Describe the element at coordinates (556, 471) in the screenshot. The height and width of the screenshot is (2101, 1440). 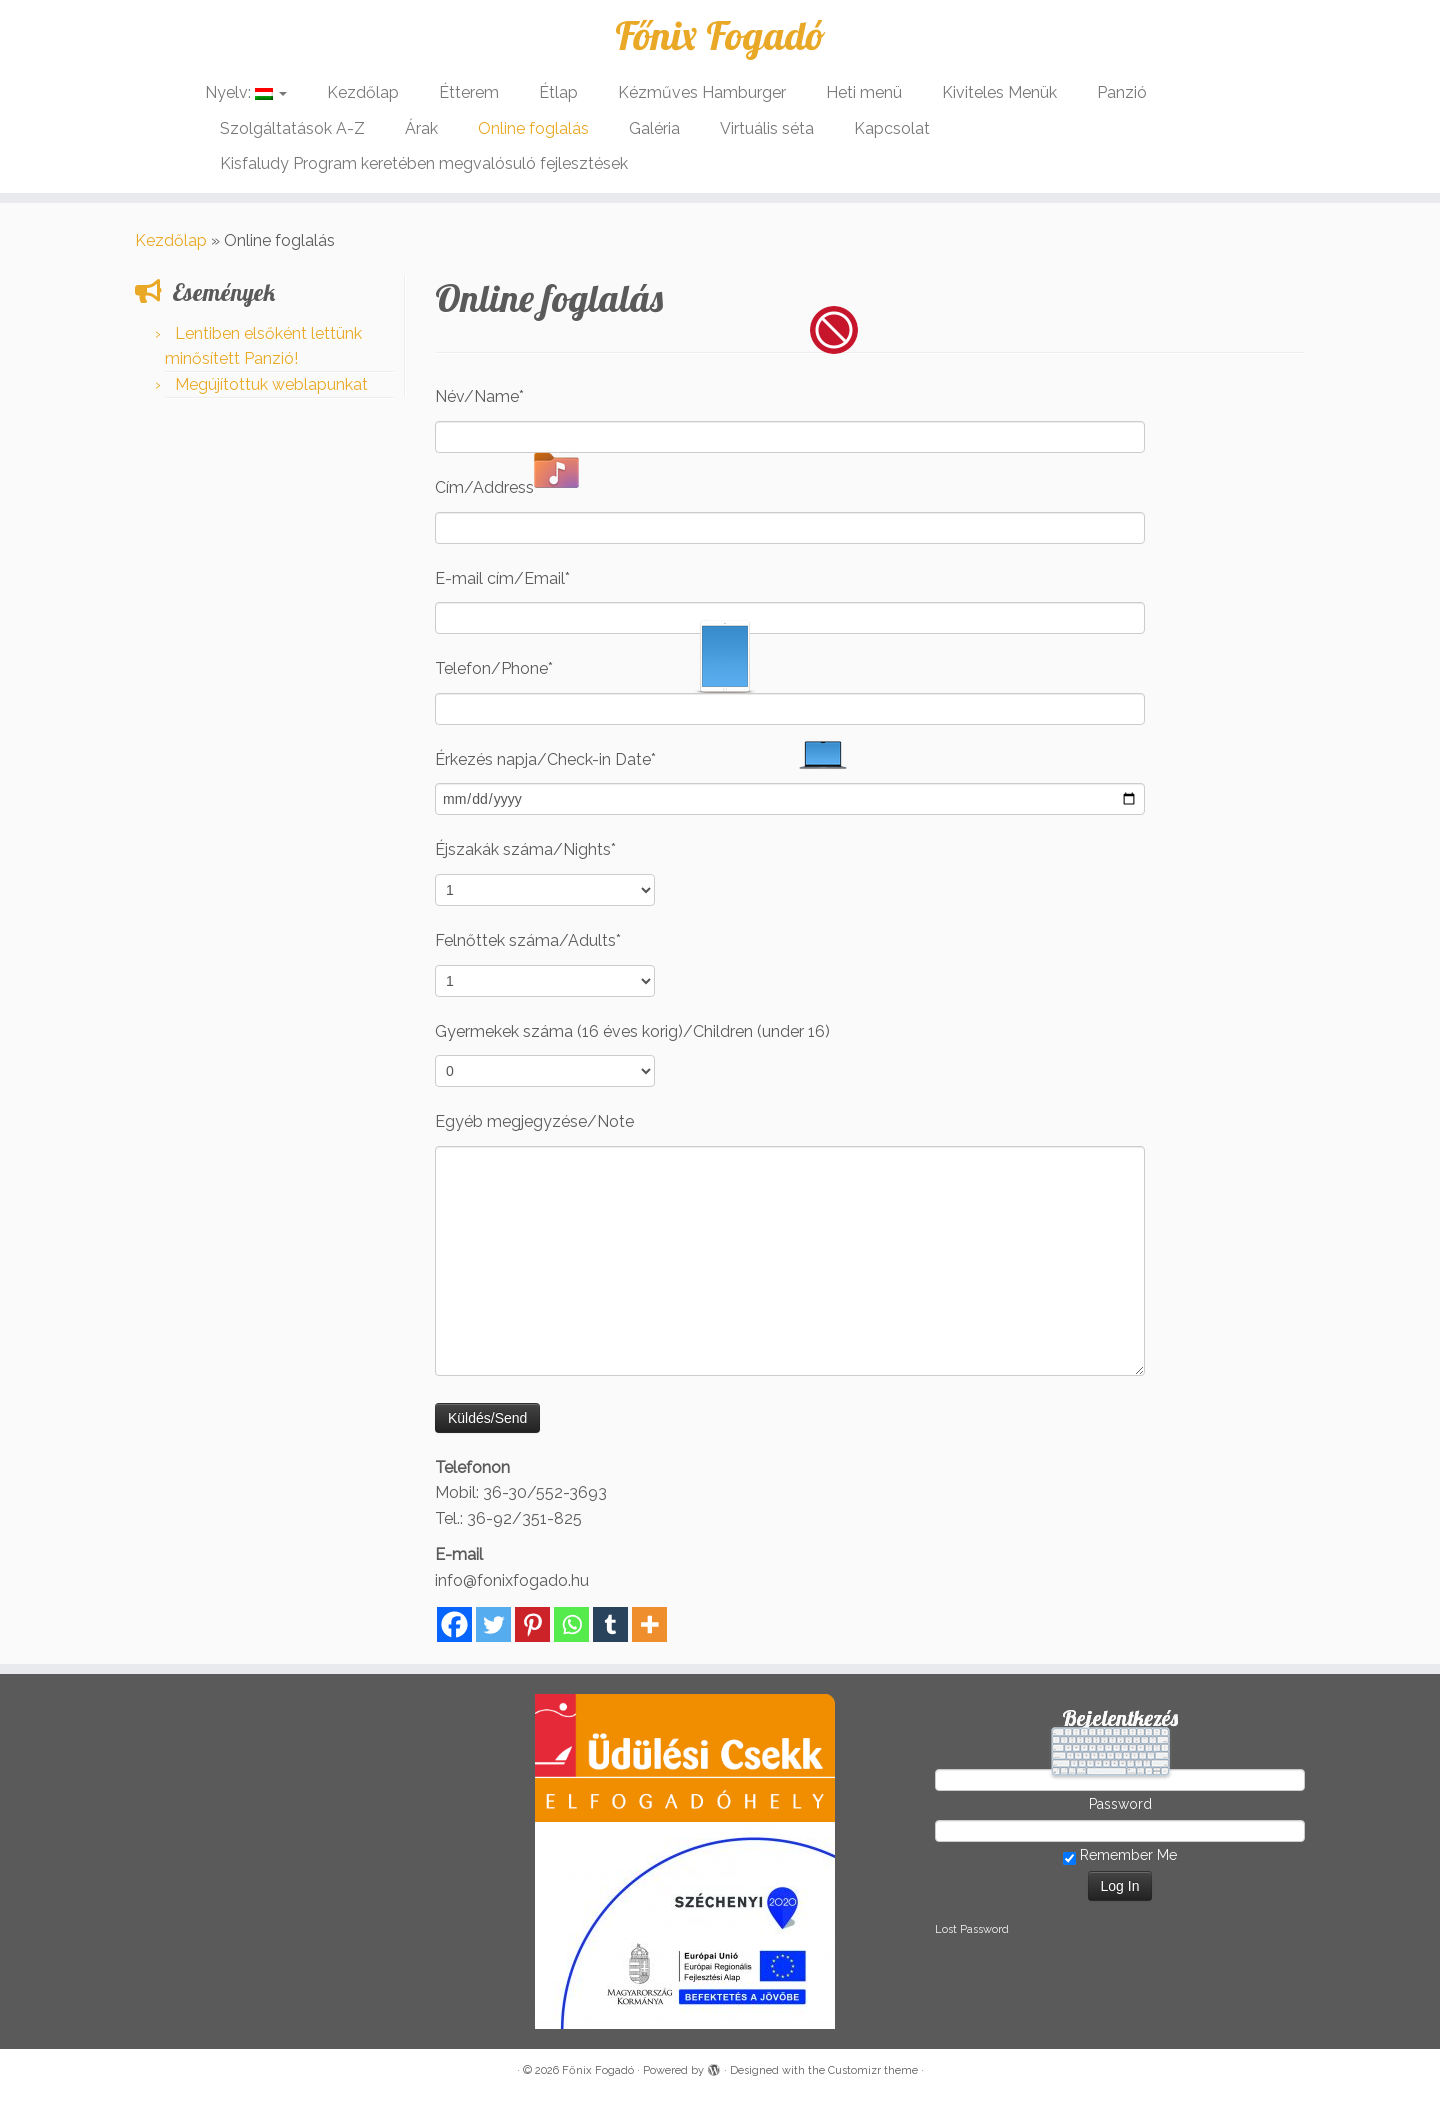
I see `open your music folder` at that location.